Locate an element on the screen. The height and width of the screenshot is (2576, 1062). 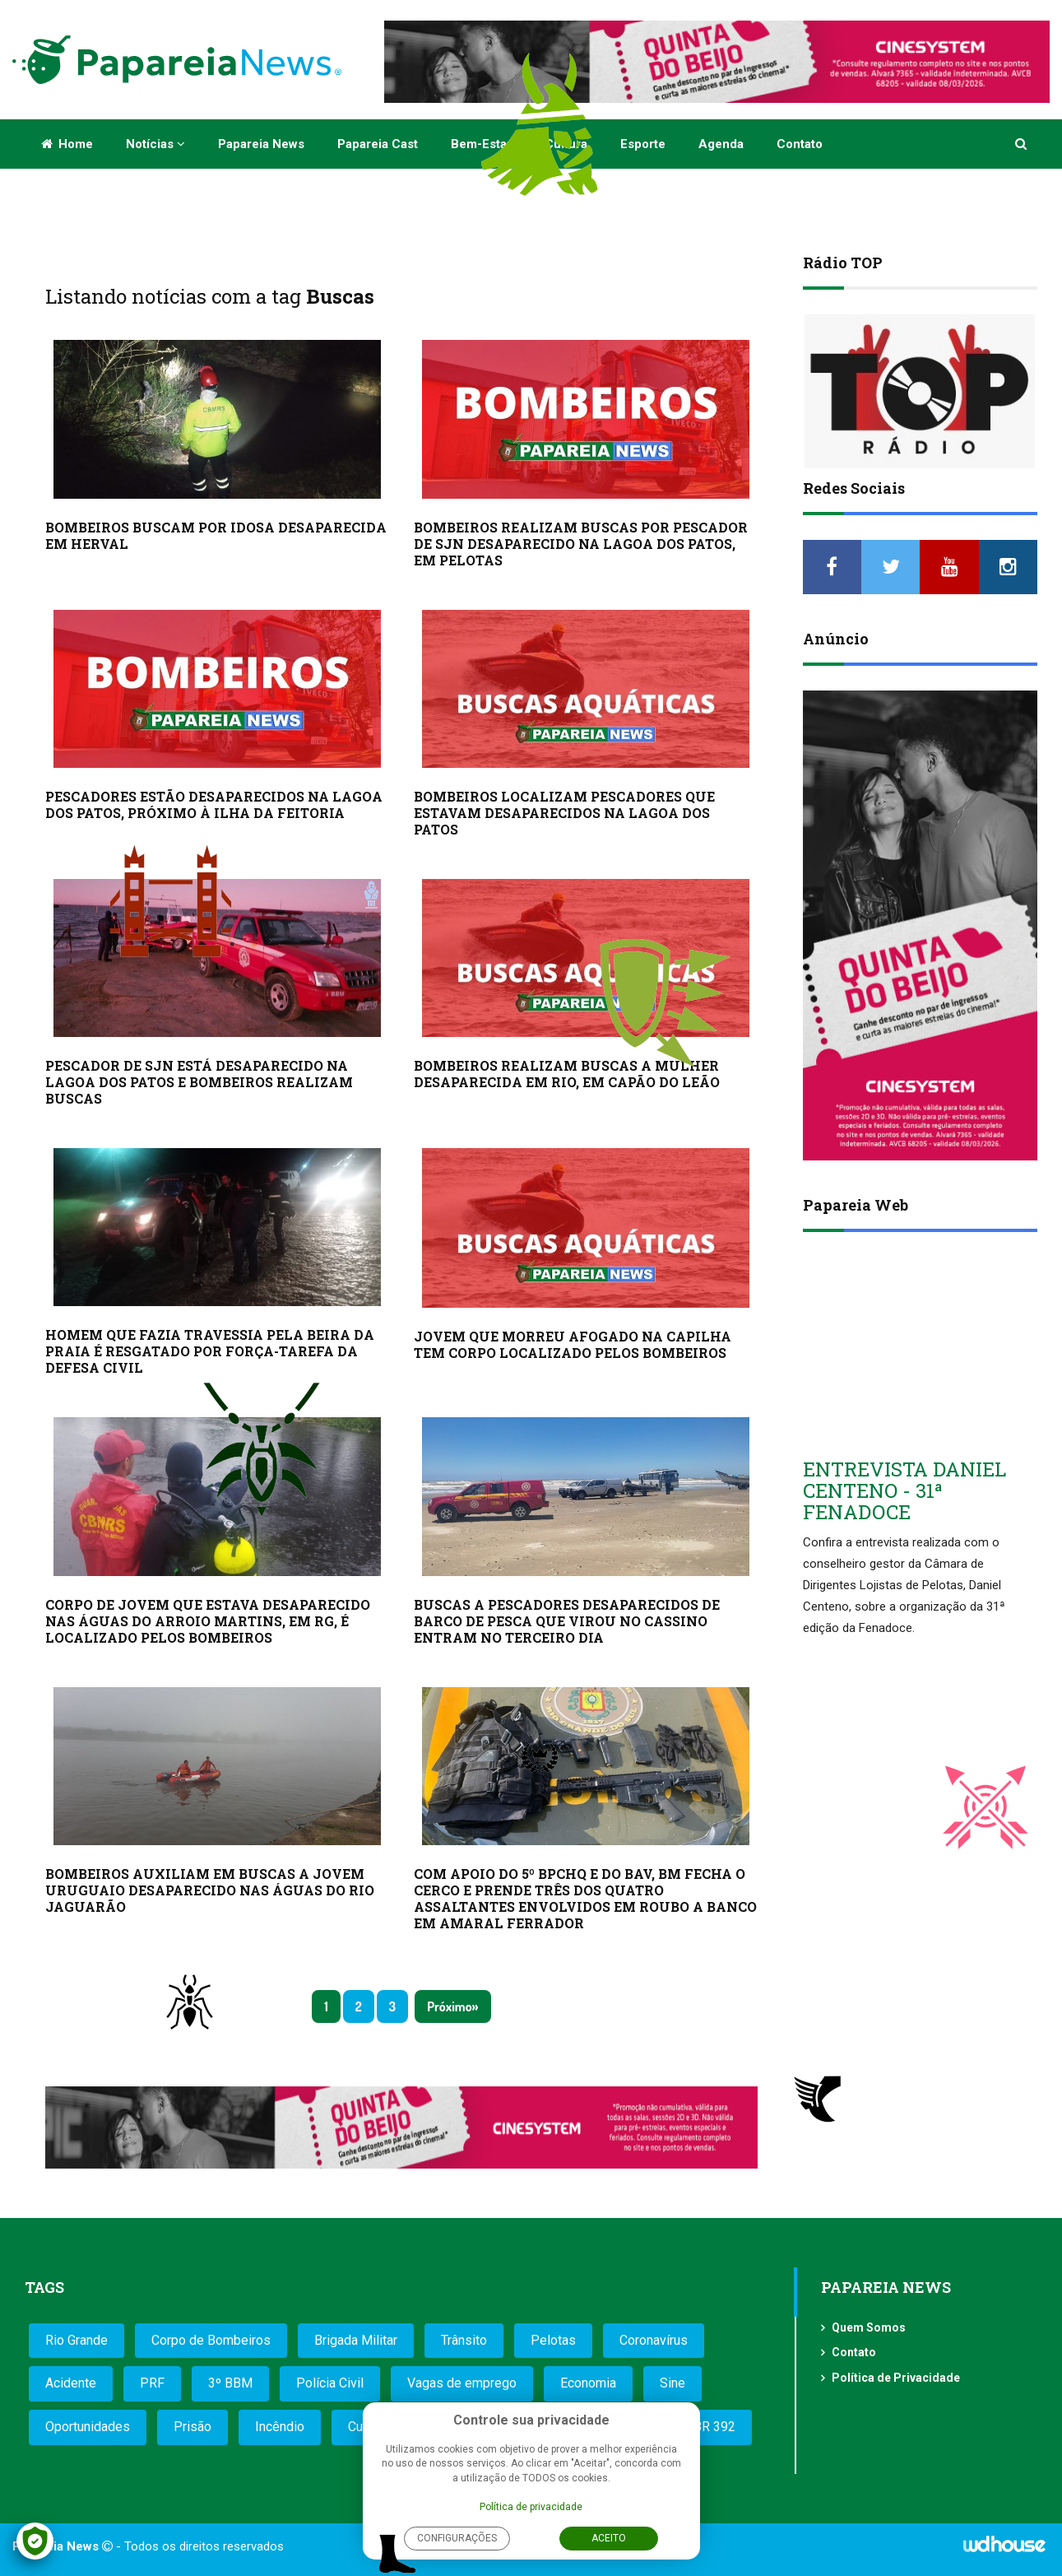
access philosophy or humanities content is located at coordinates (371, 894).